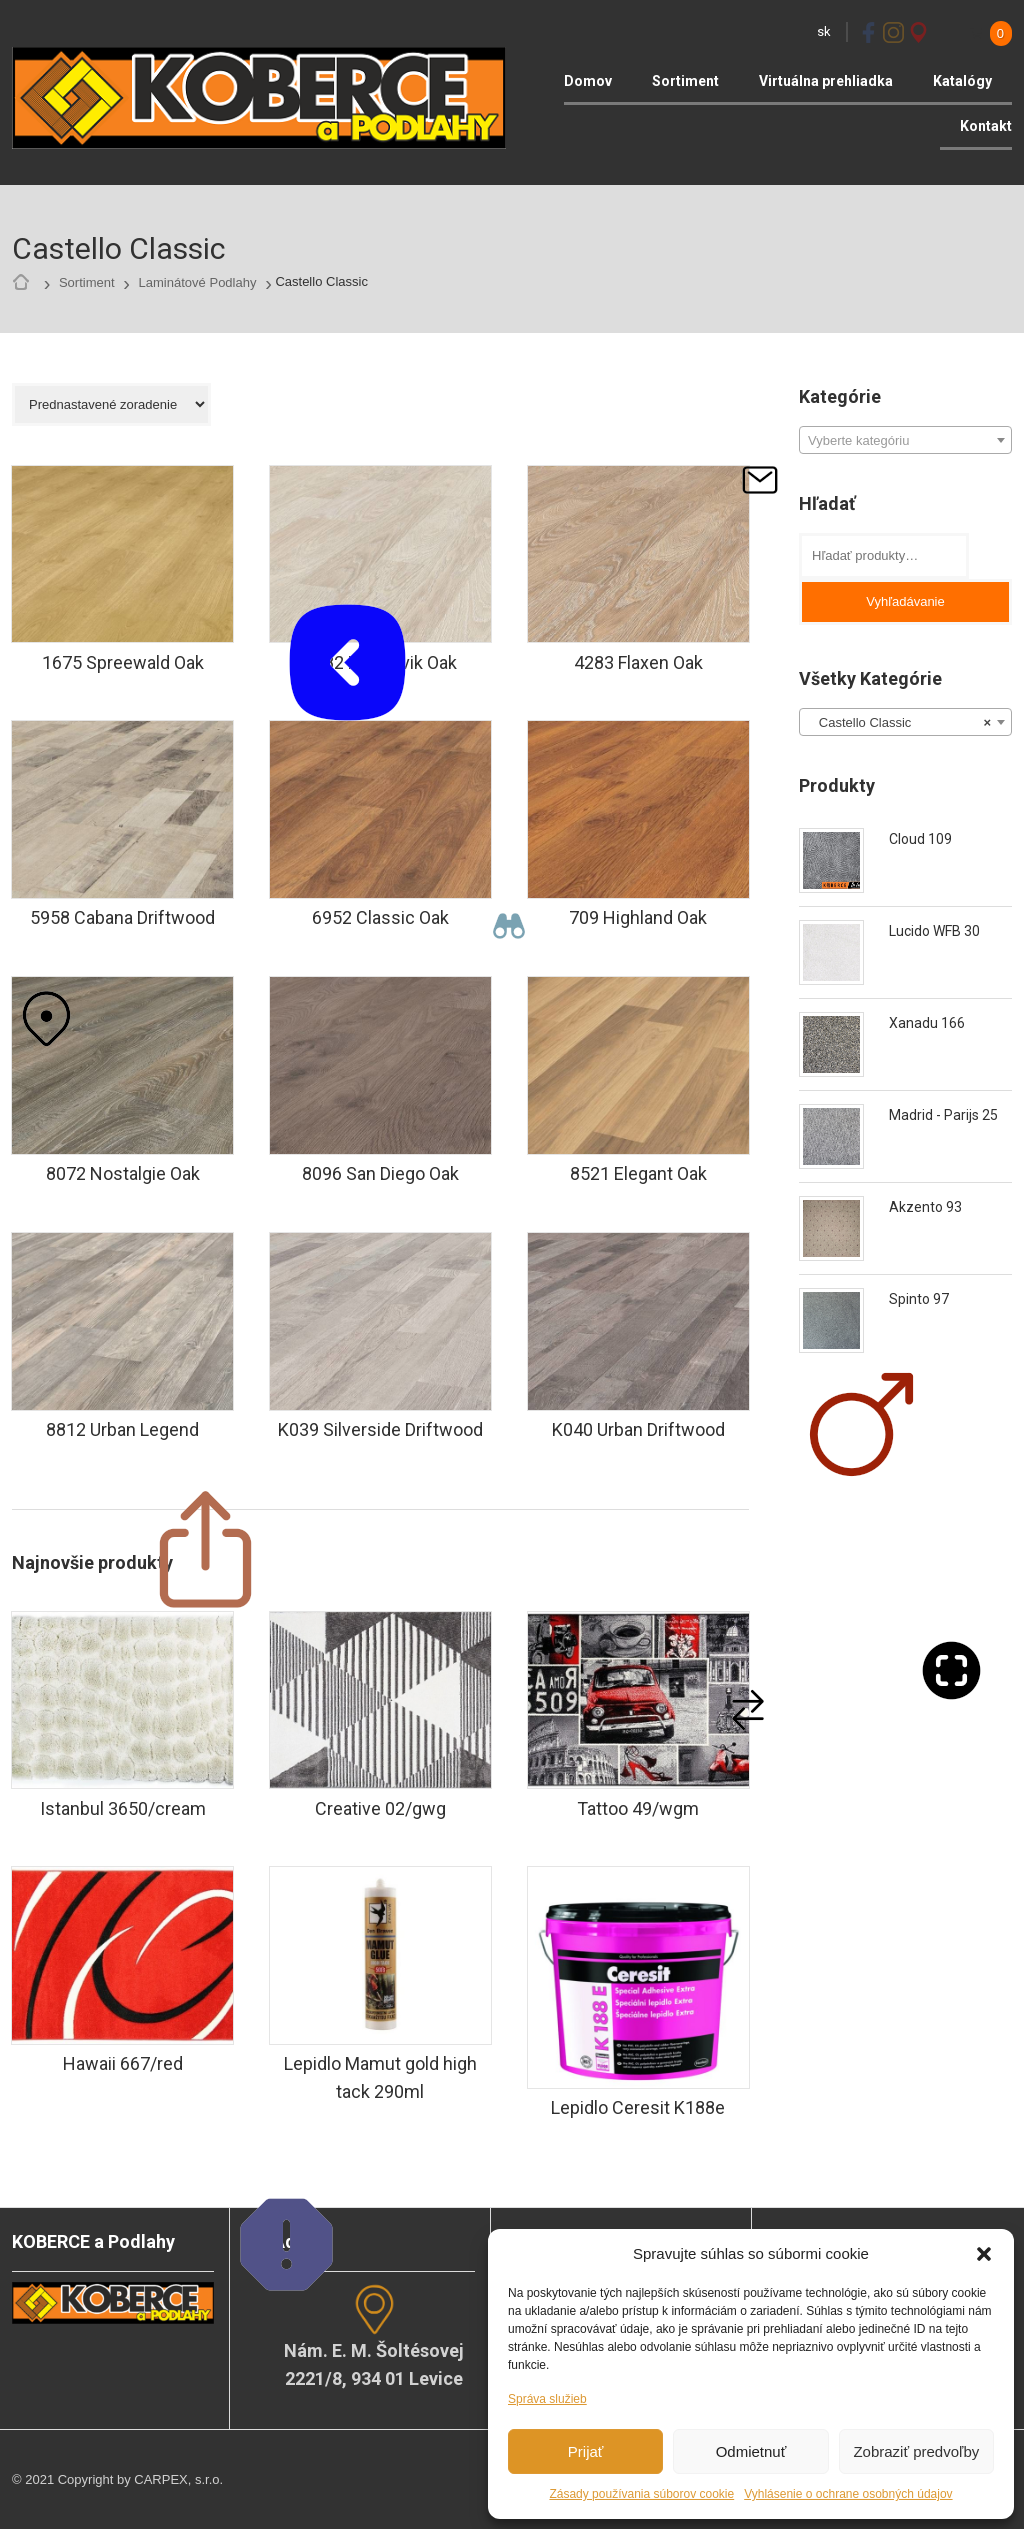 The height and width of the screenshot is (2529, 1024). What do you see at coordinates (861, 1424) in the screenshot?
I see `select male gender option` at bounding box center [861, 1424].